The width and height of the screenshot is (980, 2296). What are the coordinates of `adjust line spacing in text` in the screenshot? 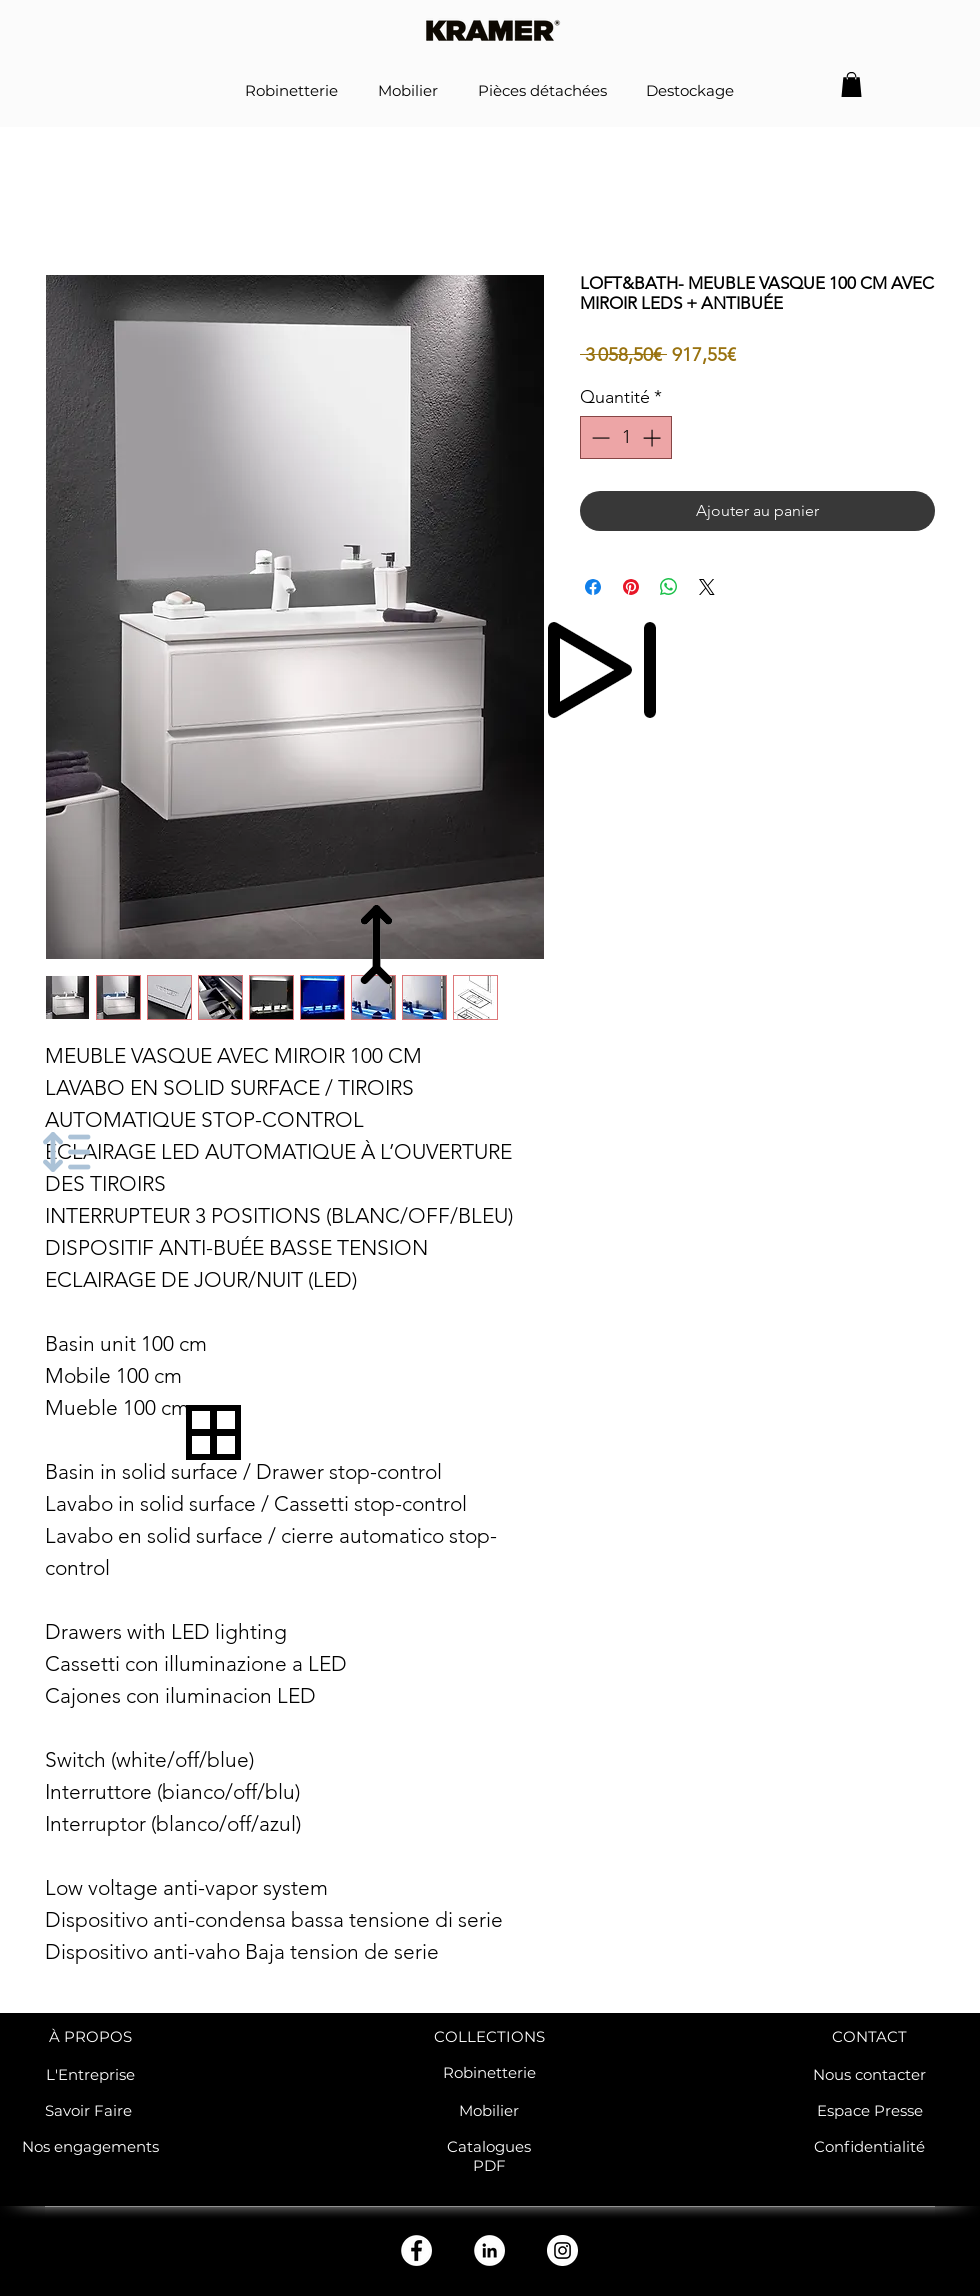 It's located at (68, 1152).